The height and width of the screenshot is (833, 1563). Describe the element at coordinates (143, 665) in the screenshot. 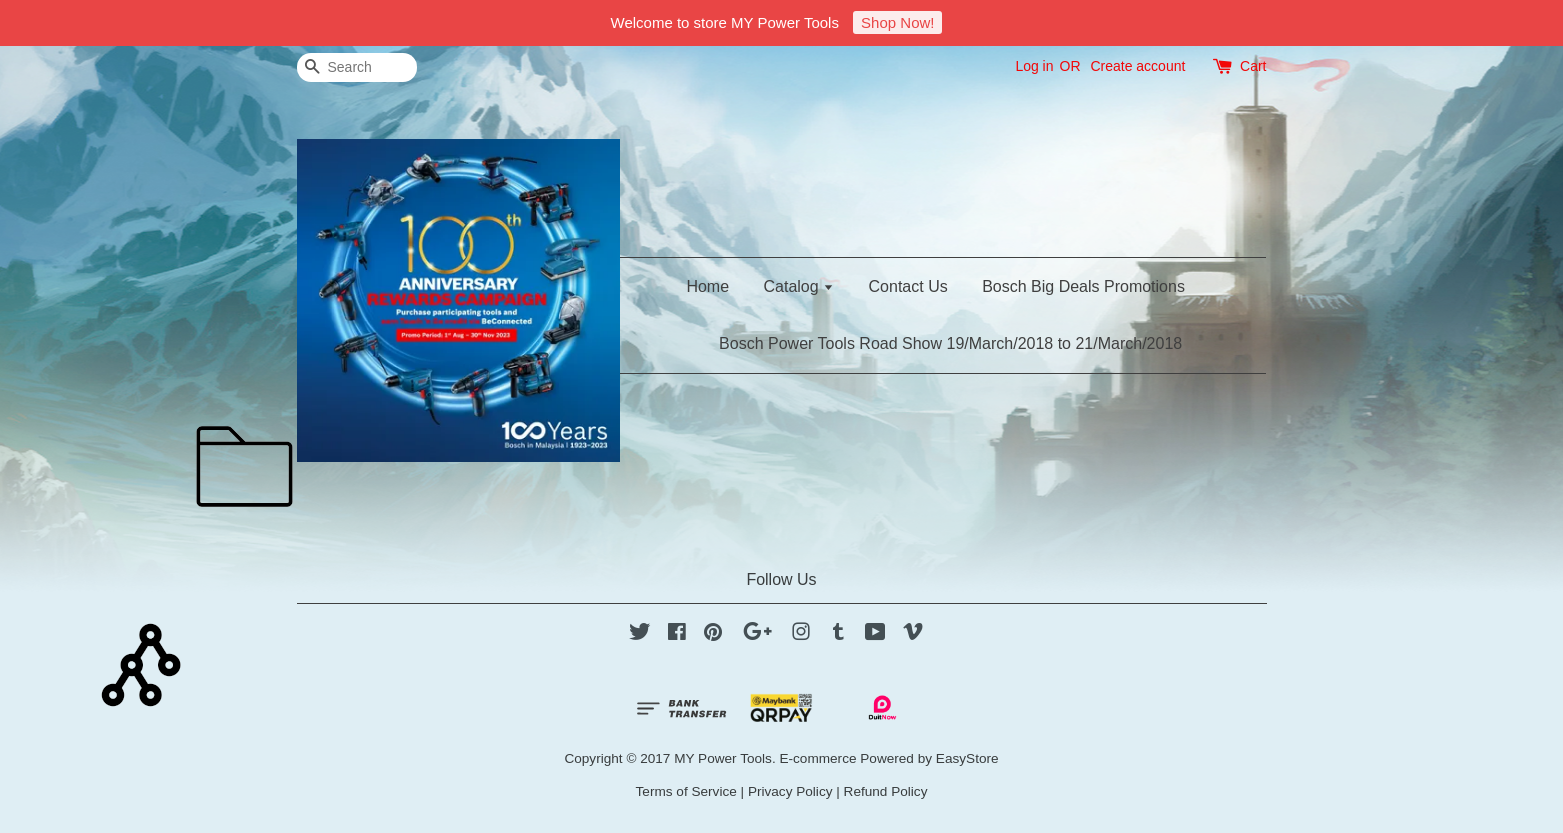

I see `view hierarchical data structure` at that location.